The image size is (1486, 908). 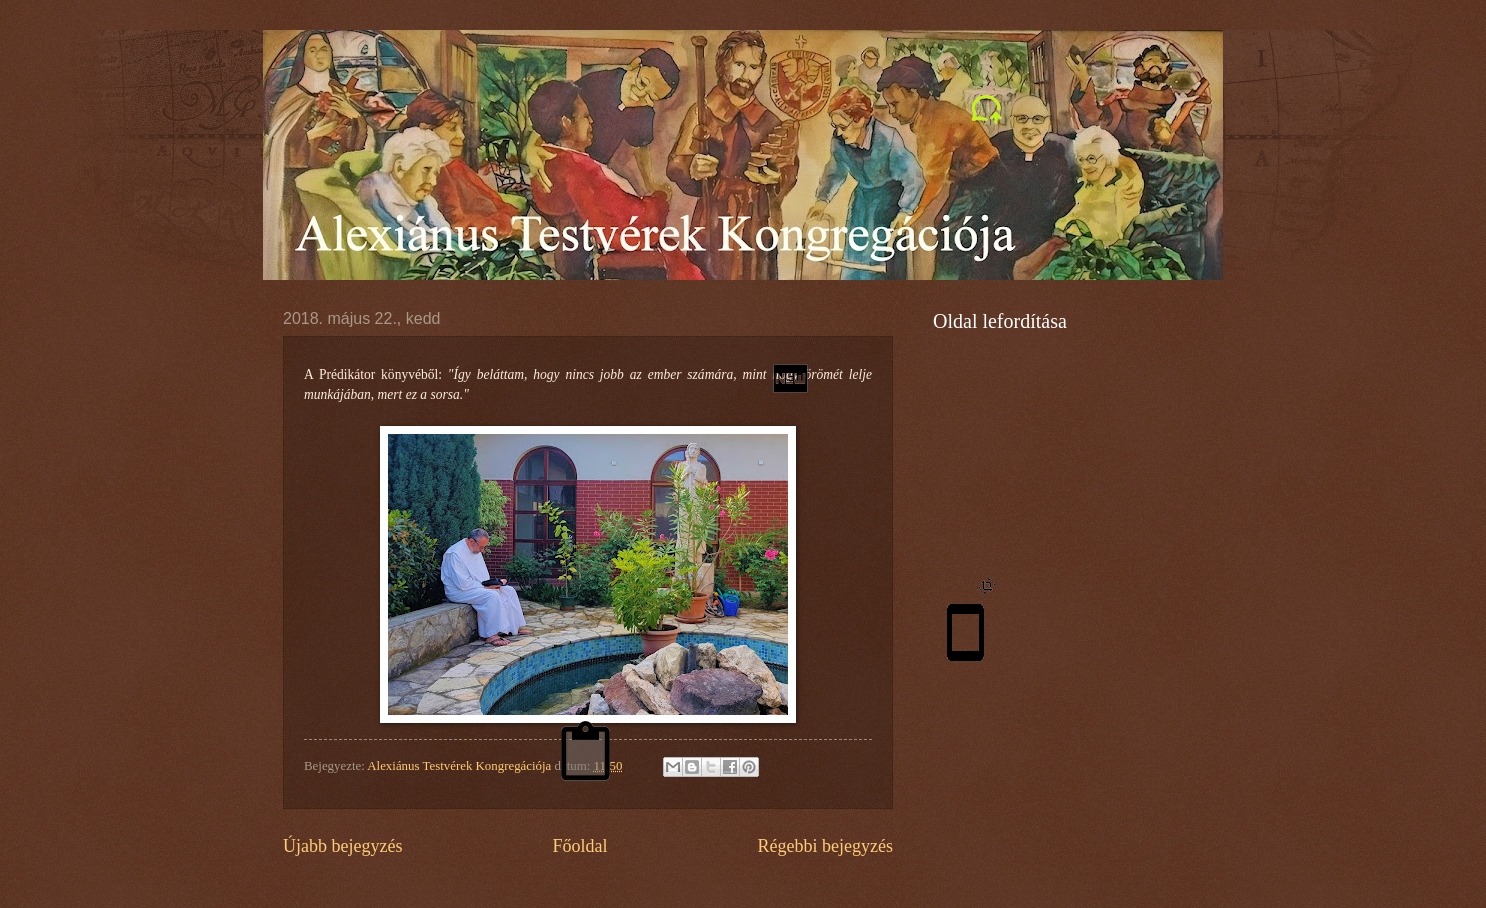 What do you see at coordinates (965, 632) in the screenshot?
I see `set mobile device as primary` at bounding box center [965, 632].